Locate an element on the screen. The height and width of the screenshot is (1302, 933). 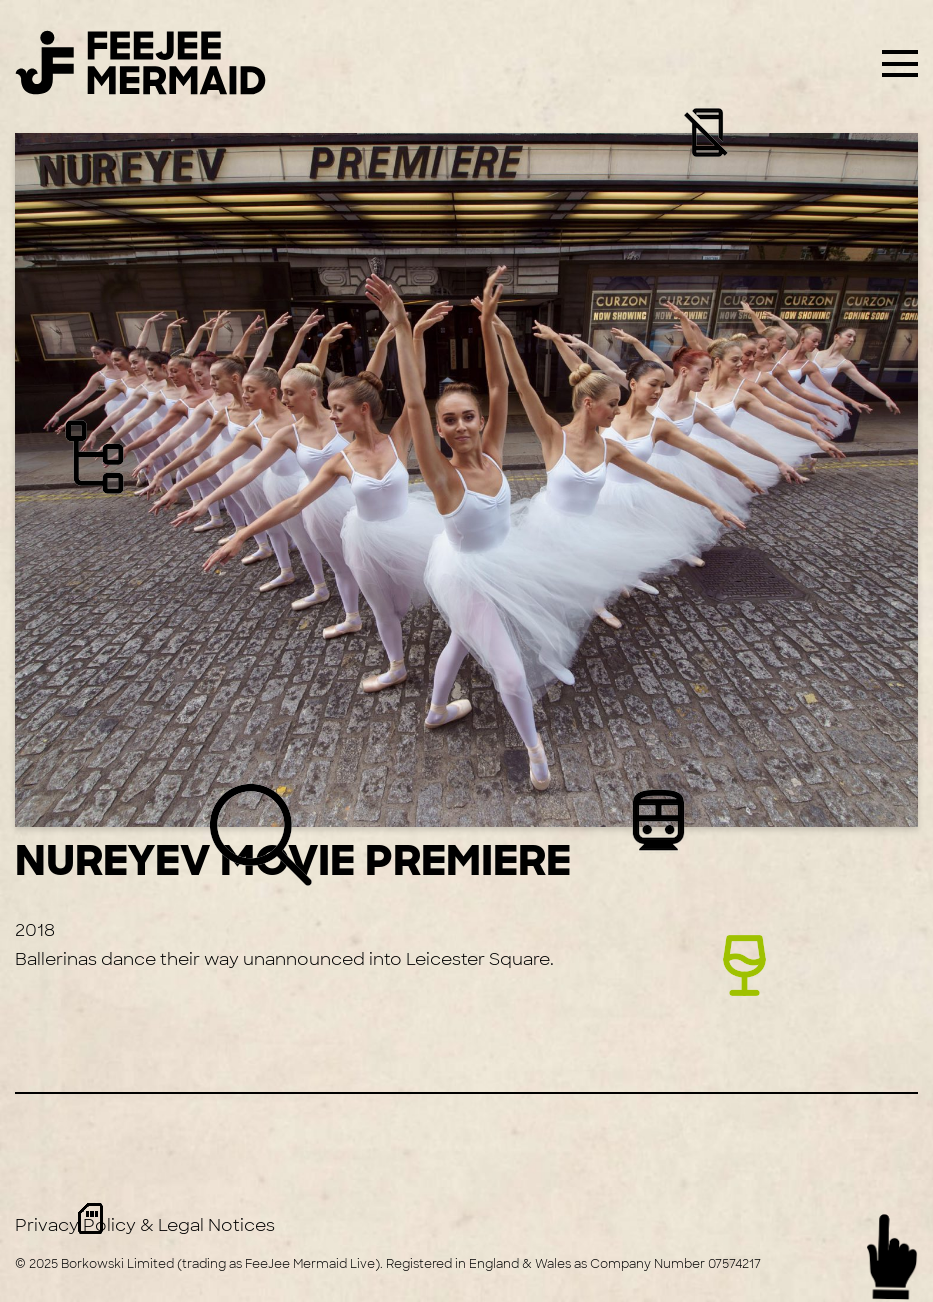
view hierarchical folder structure is located at coordinates (92, 457).